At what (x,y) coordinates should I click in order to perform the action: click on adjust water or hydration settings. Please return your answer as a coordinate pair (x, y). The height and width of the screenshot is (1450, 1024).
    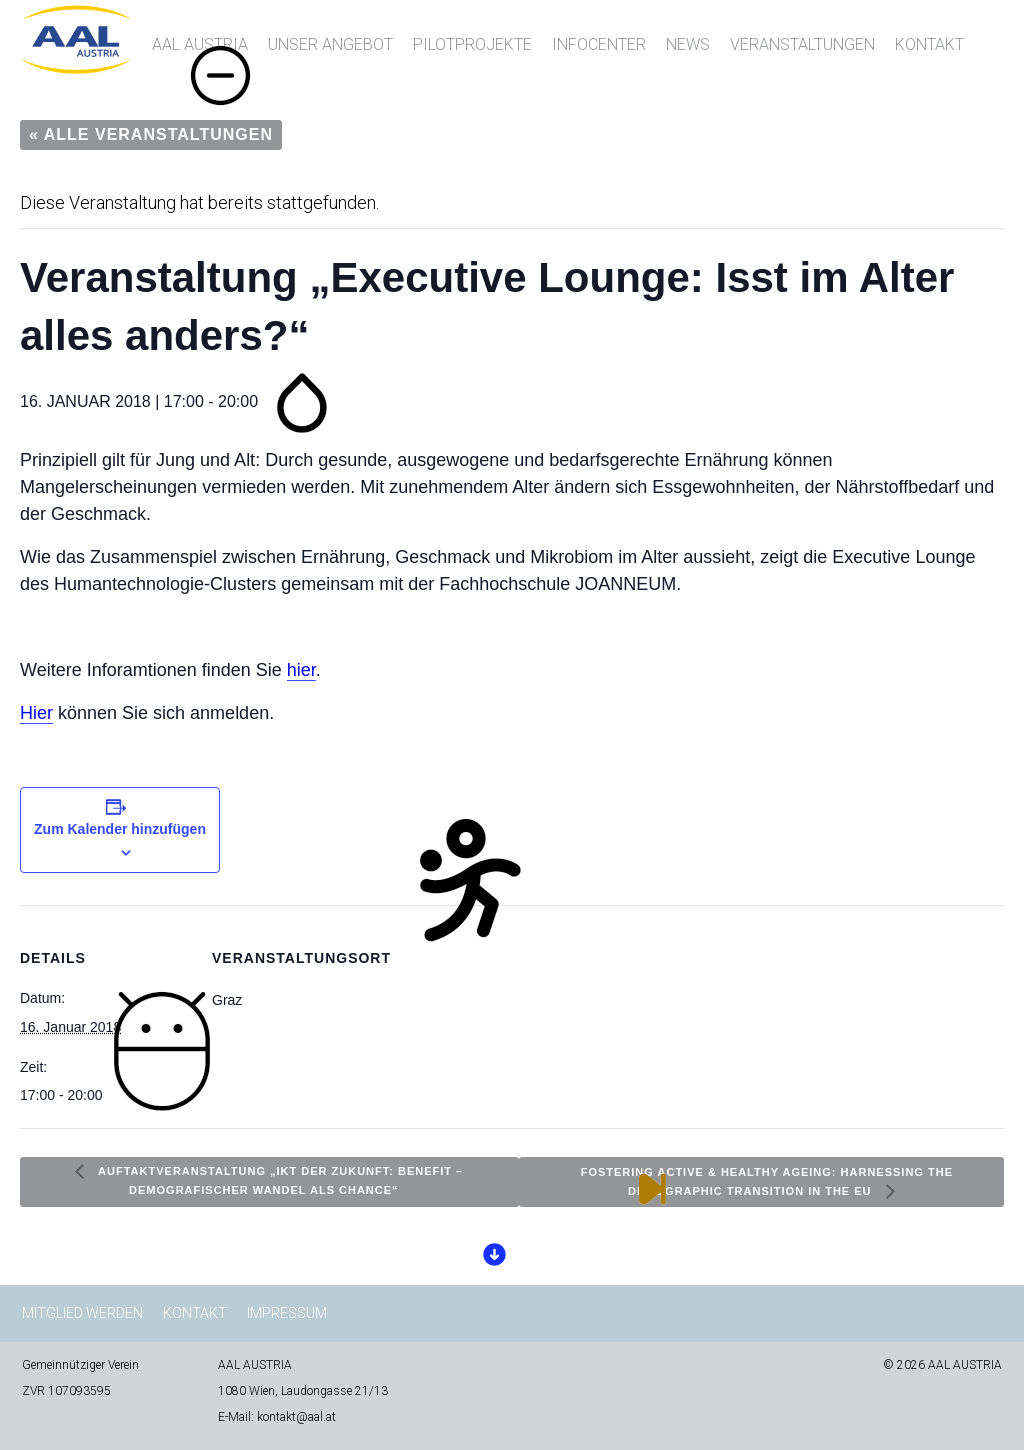
    Looking at the image, I should click on (302, 403).